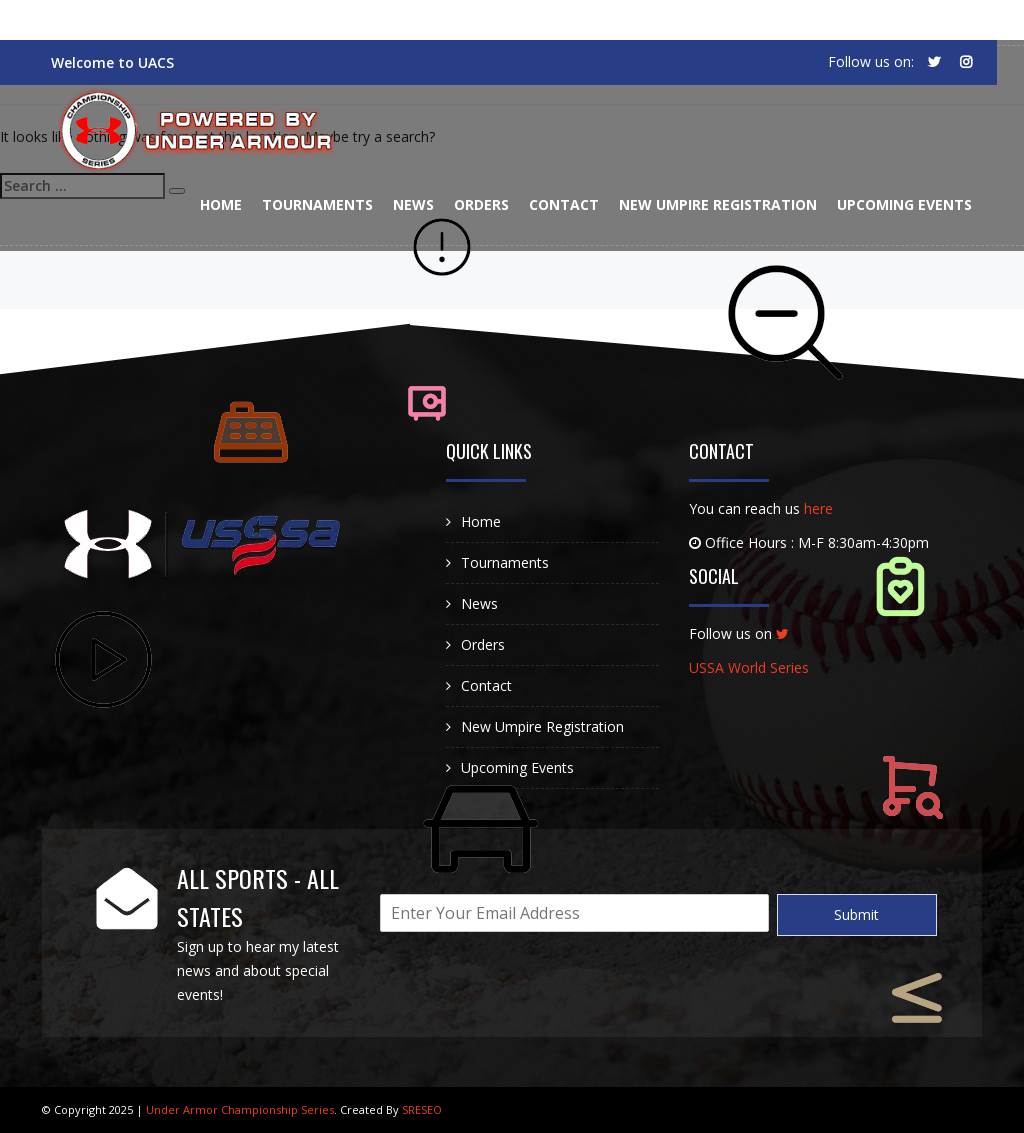 The image size is (1024, 1133). What do you see at coordinates (910, 786) in the screenshot?
I see `search within your shopping cart` at bounding box center [910, 786].